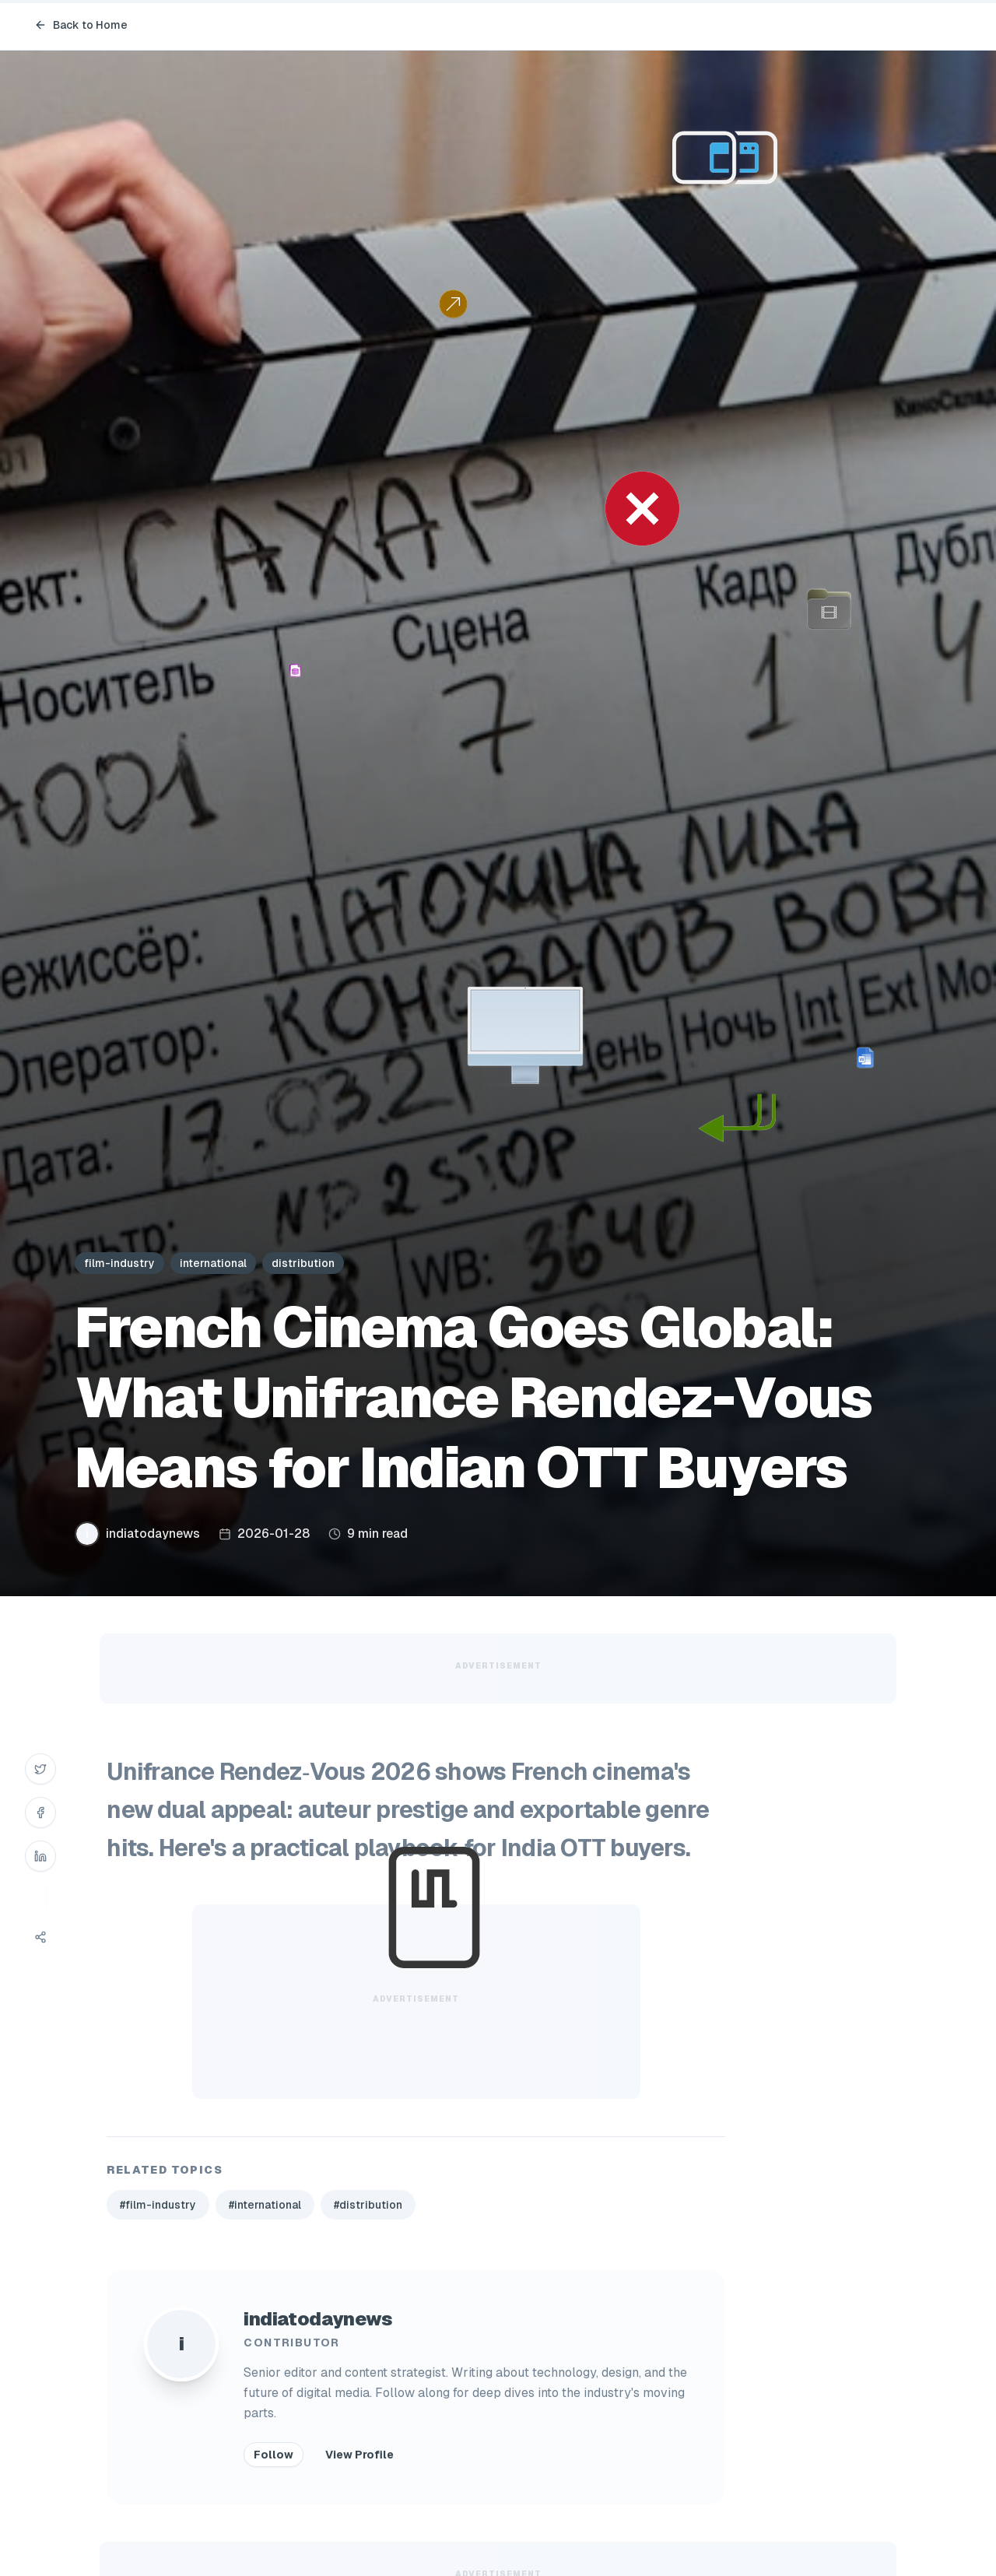 This screenshot has width=996, height=2576. I want to click on represents this mac in system preferences or finder, so click(525, 1034).